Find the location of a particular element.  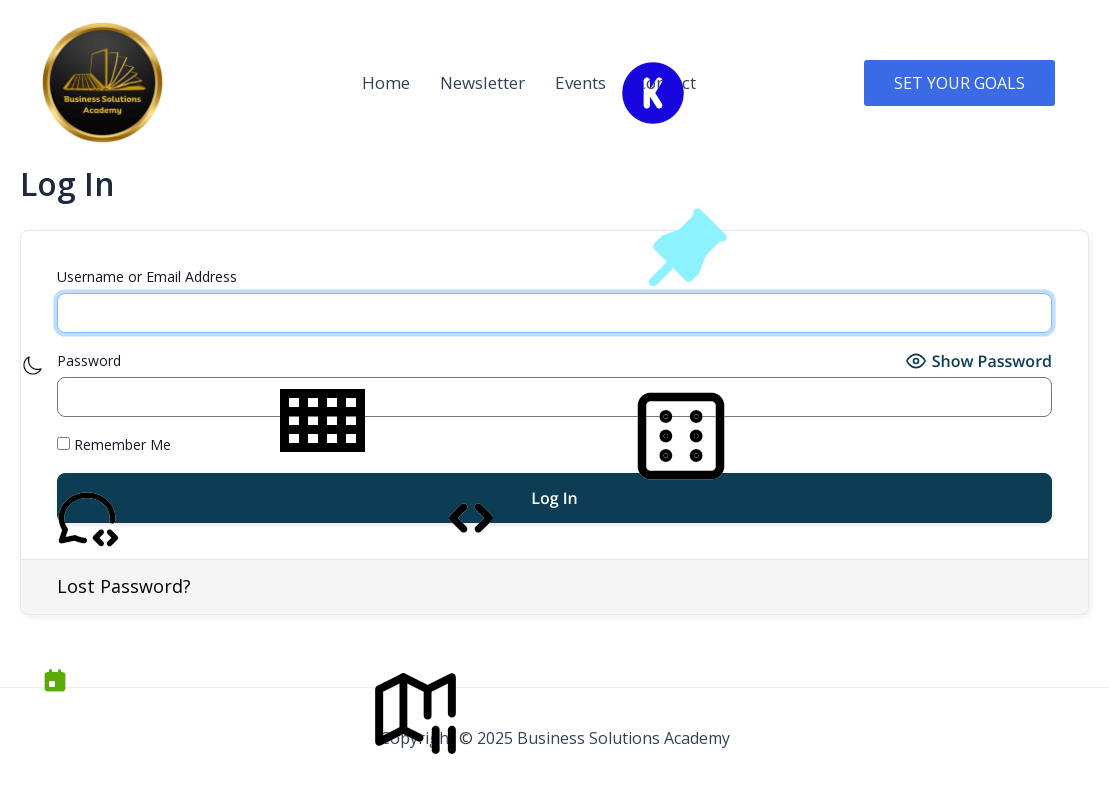

pin this item to keep it visible is located at coordinates (686, 248).